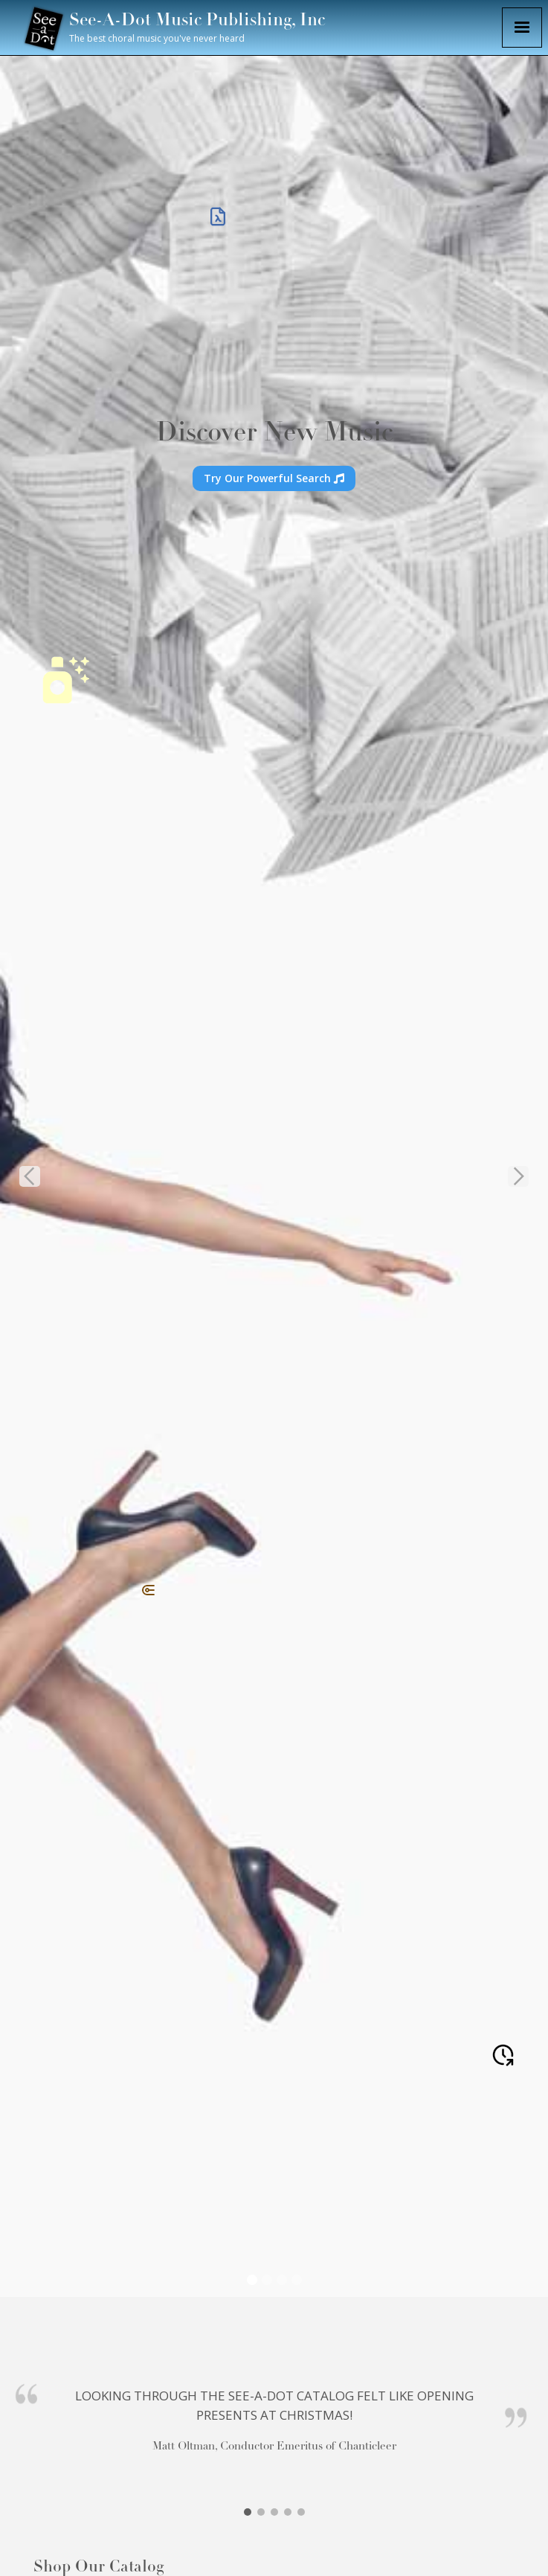 This screenshot has width=548, height=2576. I want to click on apply effects or filters to content, so click(63, 680).